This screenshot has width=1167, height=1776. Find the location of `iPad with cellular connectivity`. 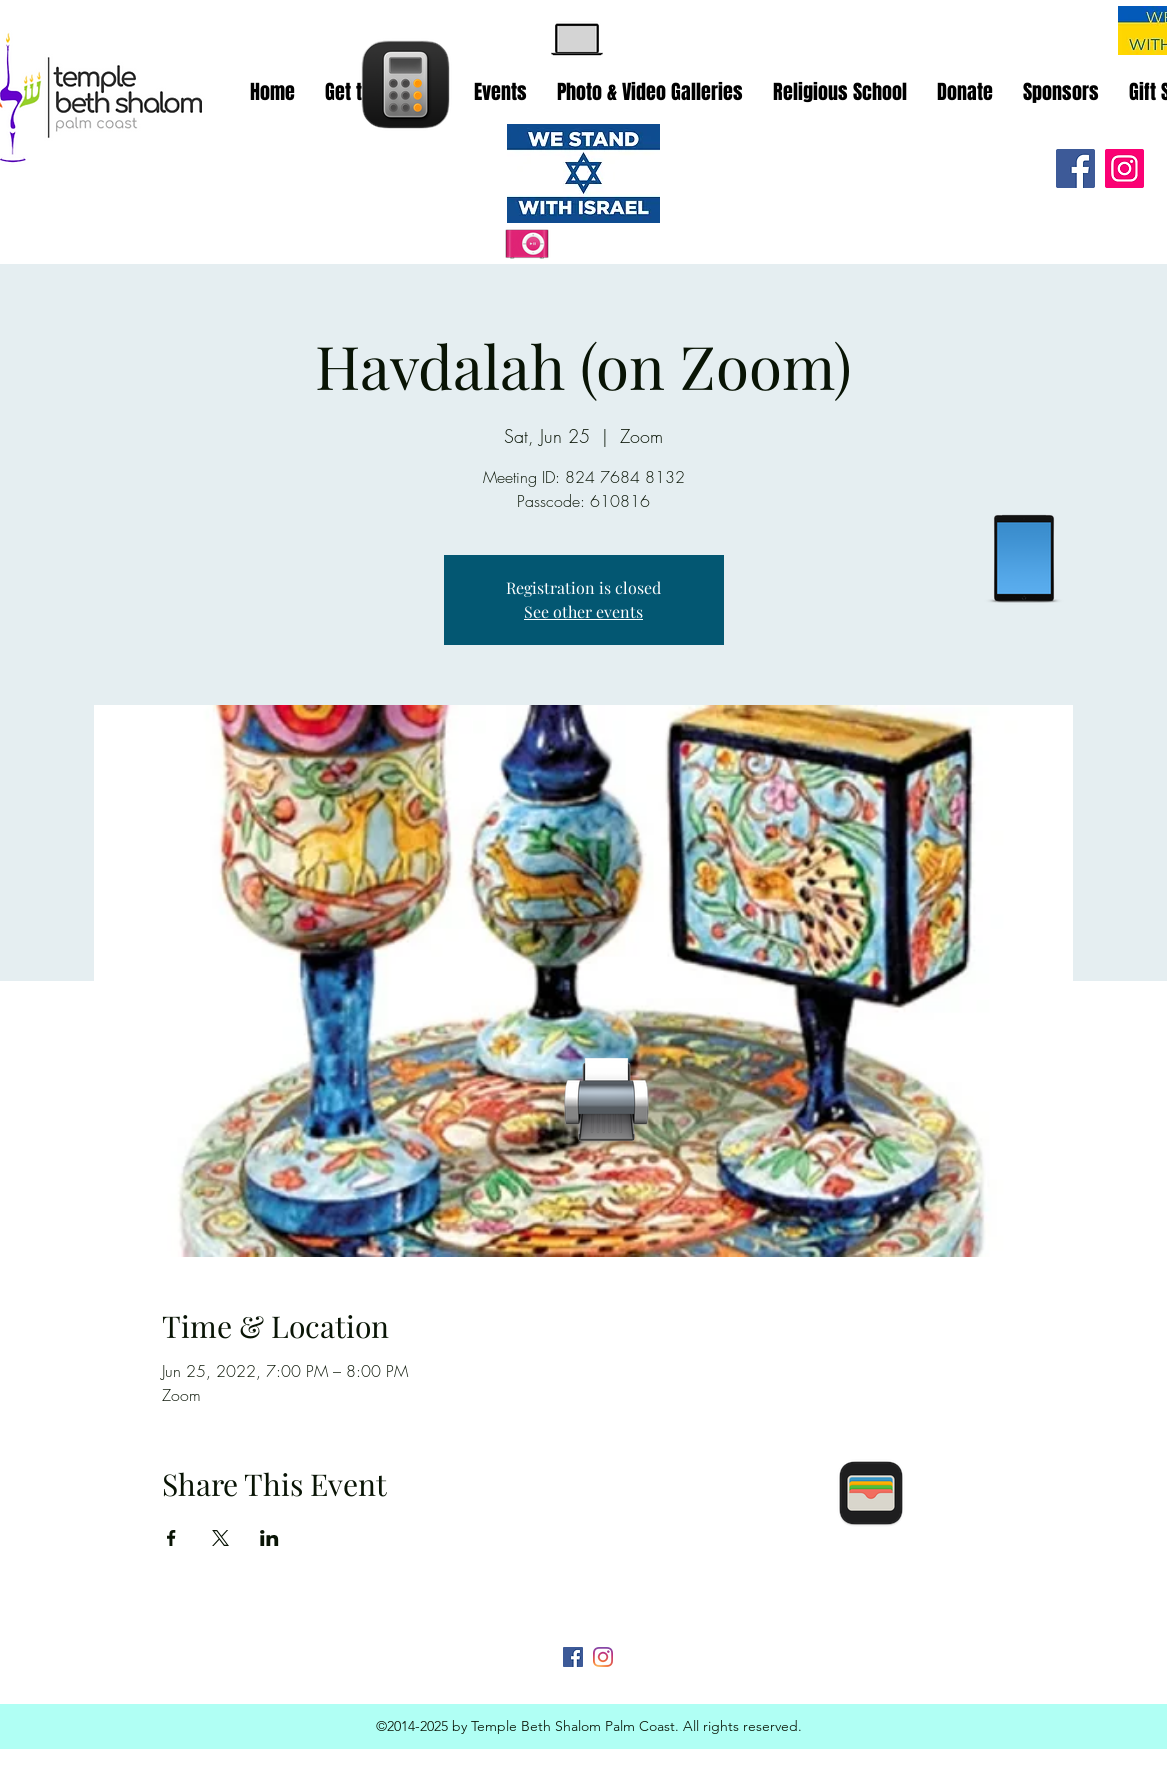

iPad with cellular connectivity is located at coordinates (1024, 559).